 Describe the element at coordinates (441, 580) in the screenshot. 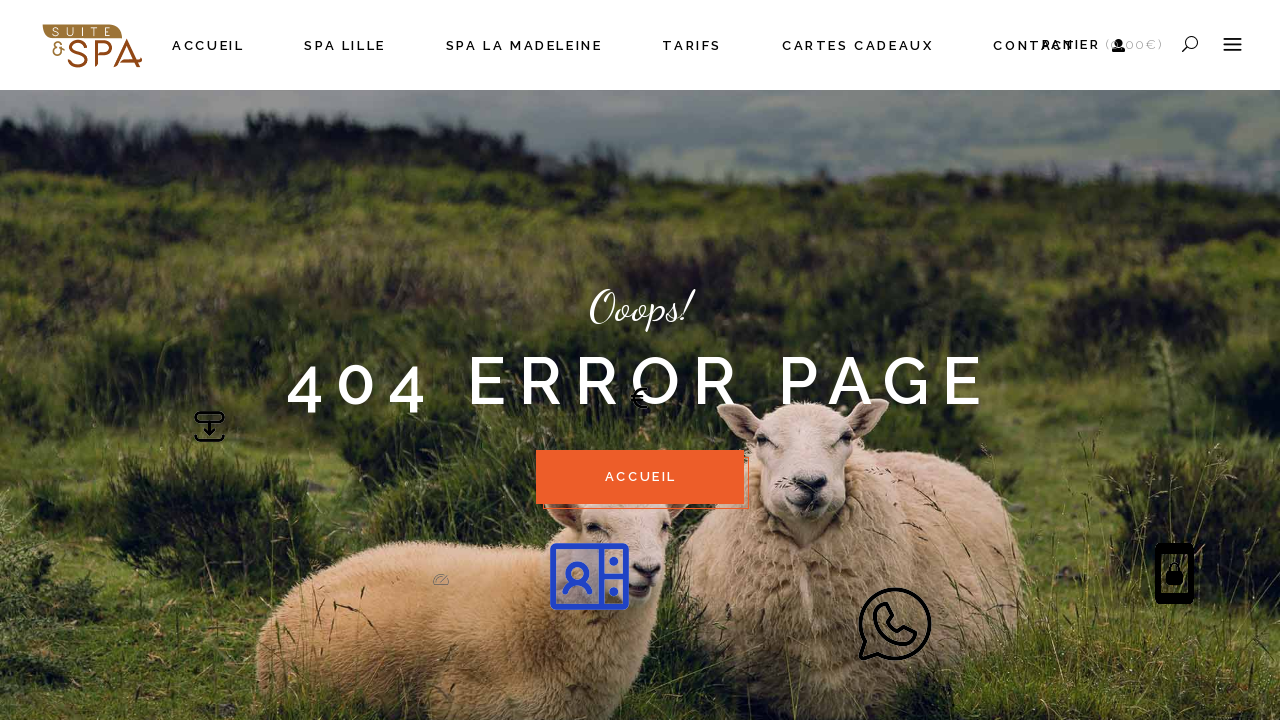

I see `view performance or speed metrics` at that location.